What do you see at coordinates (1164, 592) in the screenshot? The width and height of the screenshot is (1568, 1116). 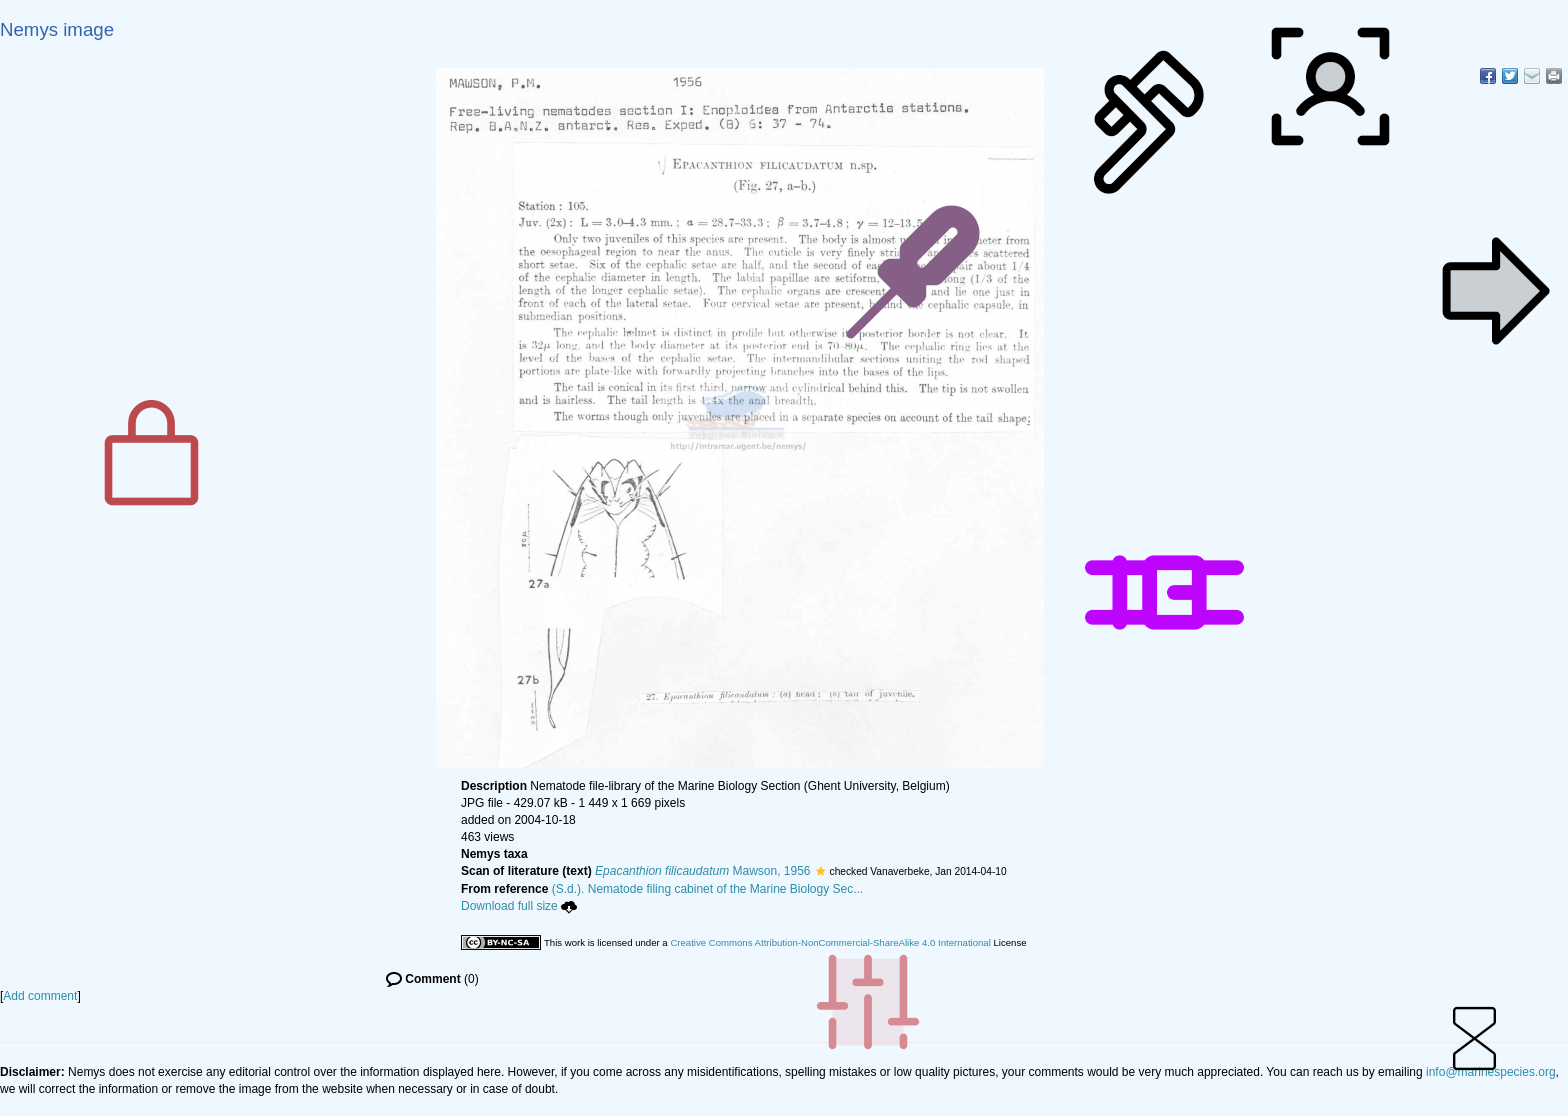 I see `adjust clothing or accessory settings` at bounding box center [1164, 592].